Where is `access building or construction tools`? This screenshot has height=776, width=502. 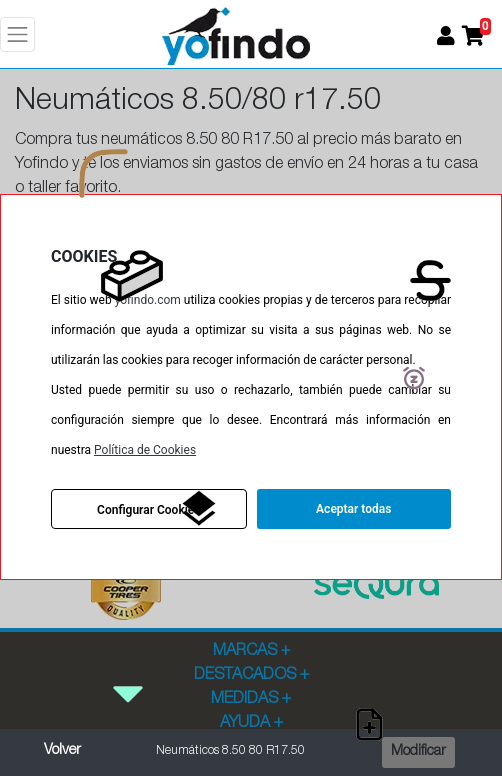 access building or construction tools is located at coordinates (132, 275).